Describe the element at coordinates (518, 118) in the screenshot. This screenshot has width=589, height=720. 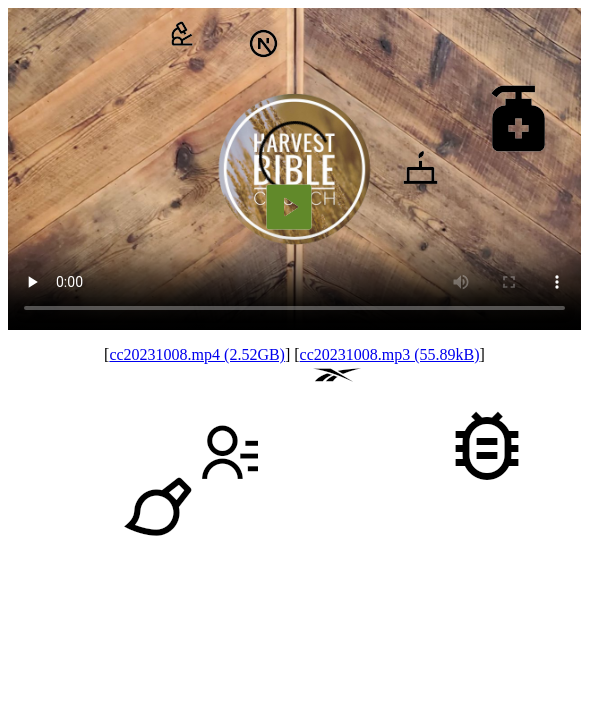
I see `access hand sanitizer station location` at that location.